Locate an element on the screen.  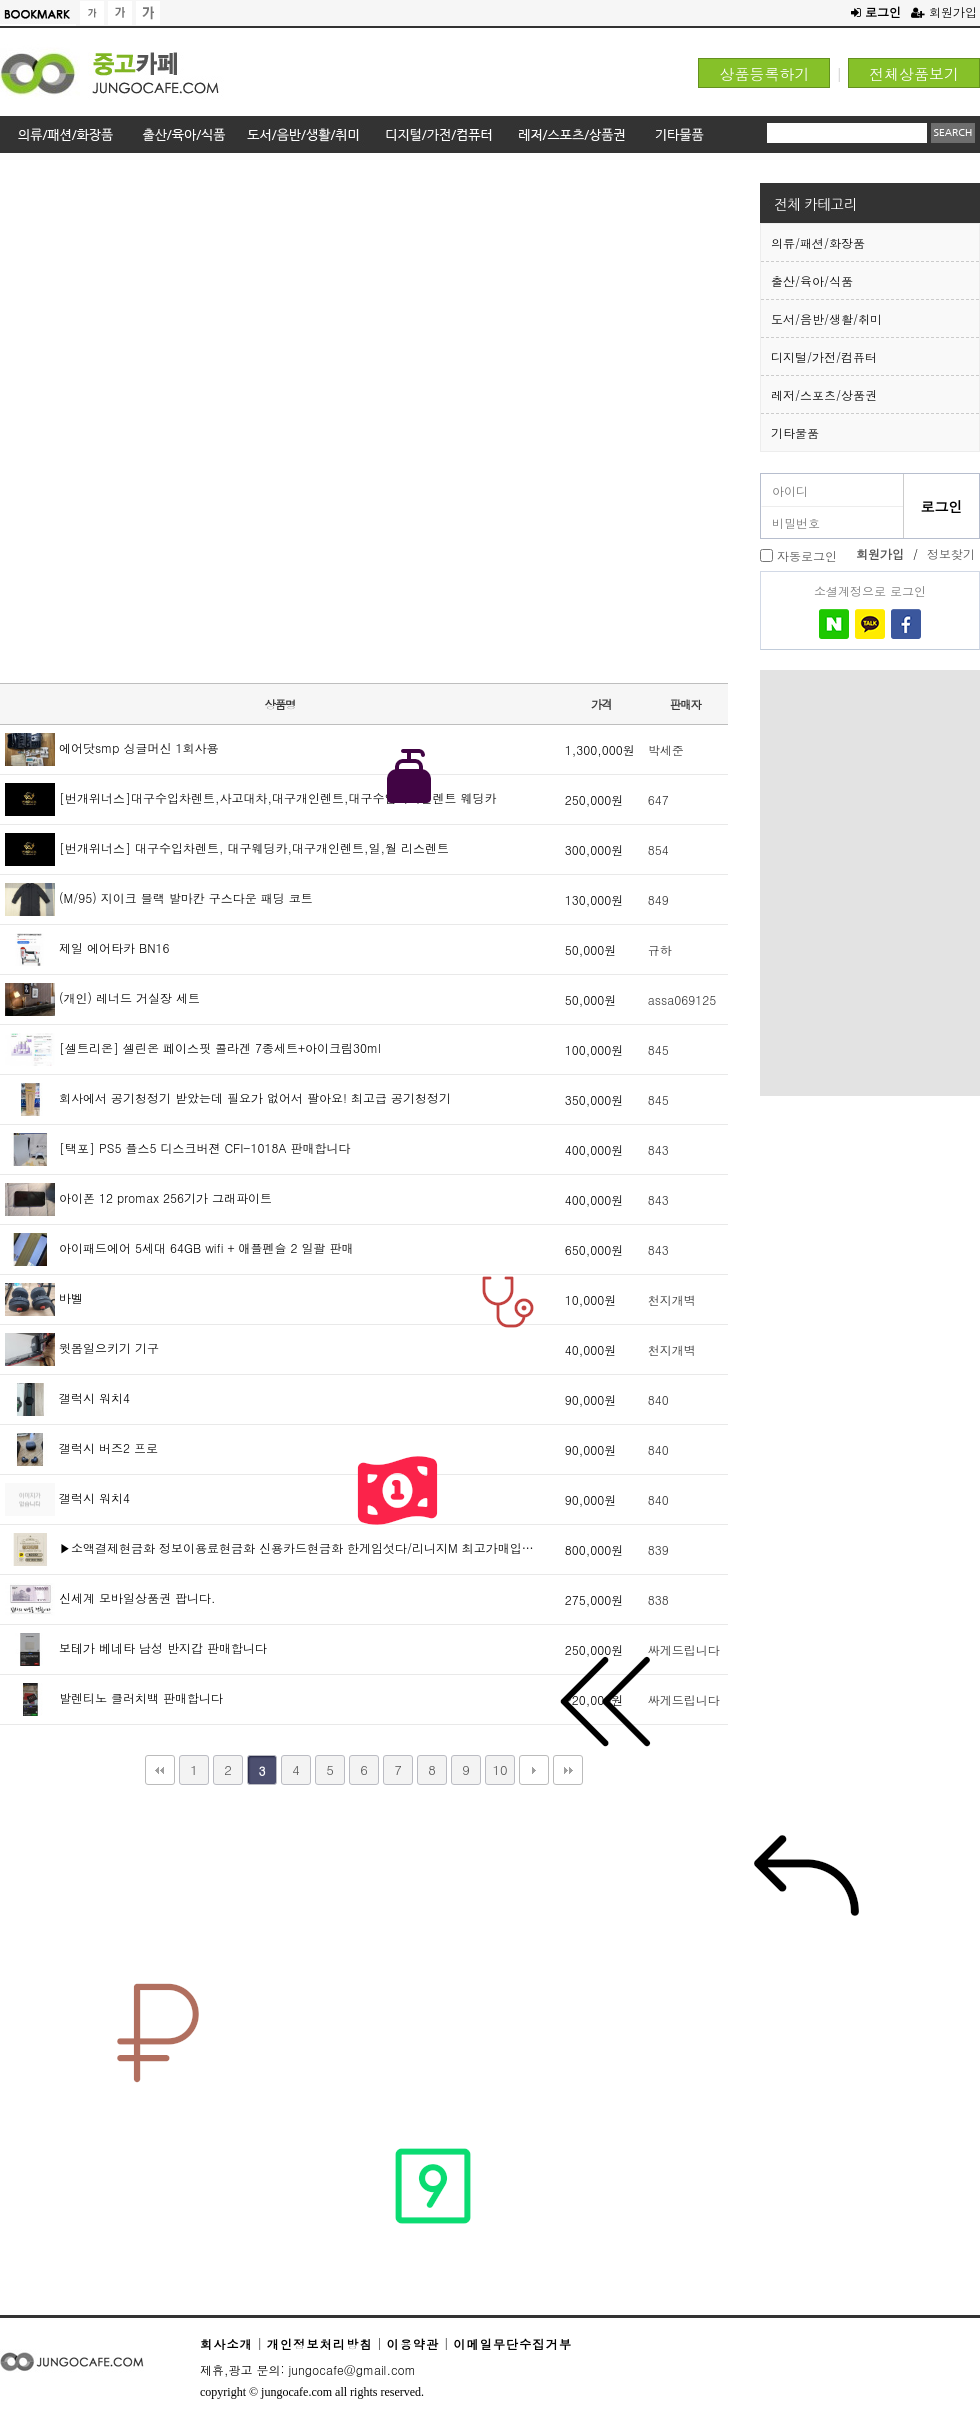
reply to a message is located at coordinates (806, 1875).